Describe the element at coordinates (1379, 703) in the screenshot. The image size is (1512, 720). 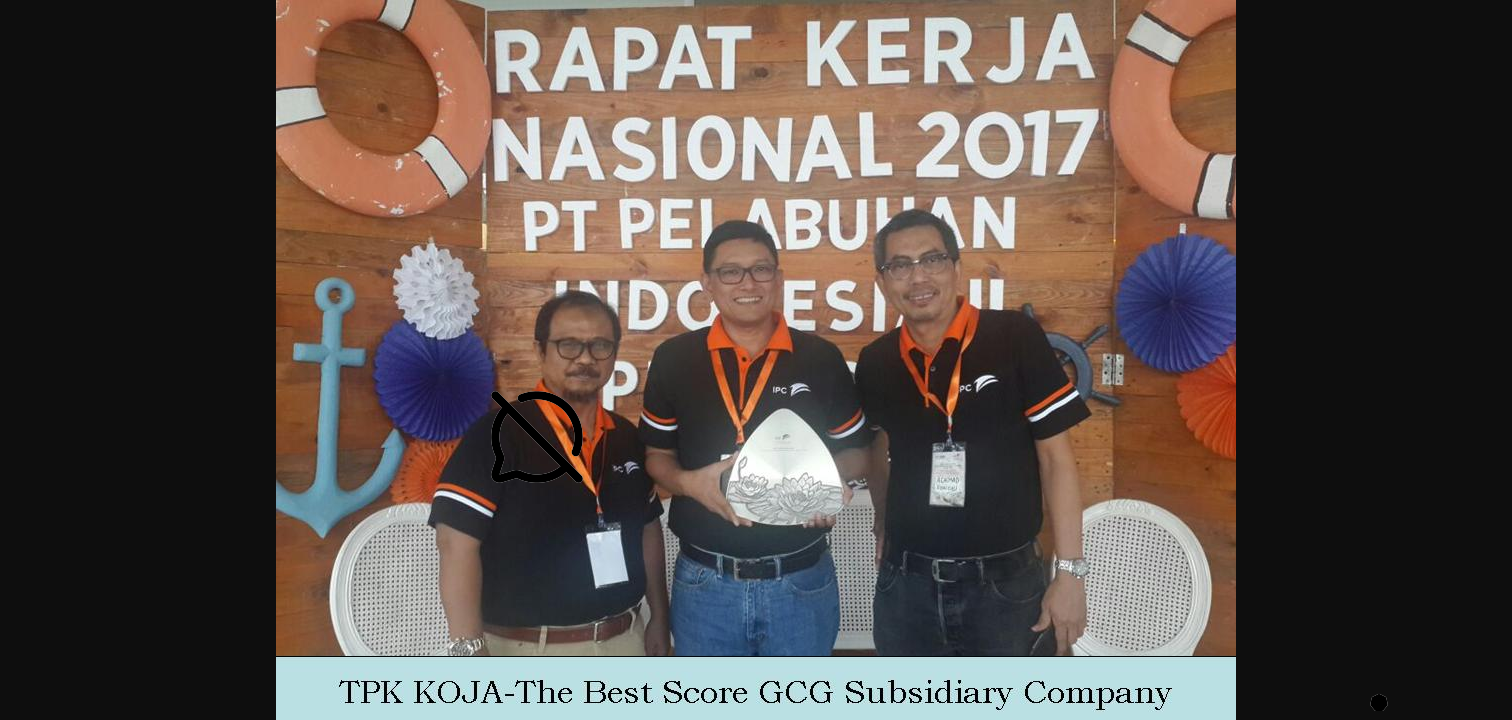
I see `a heptagon shape indicator` at that location.